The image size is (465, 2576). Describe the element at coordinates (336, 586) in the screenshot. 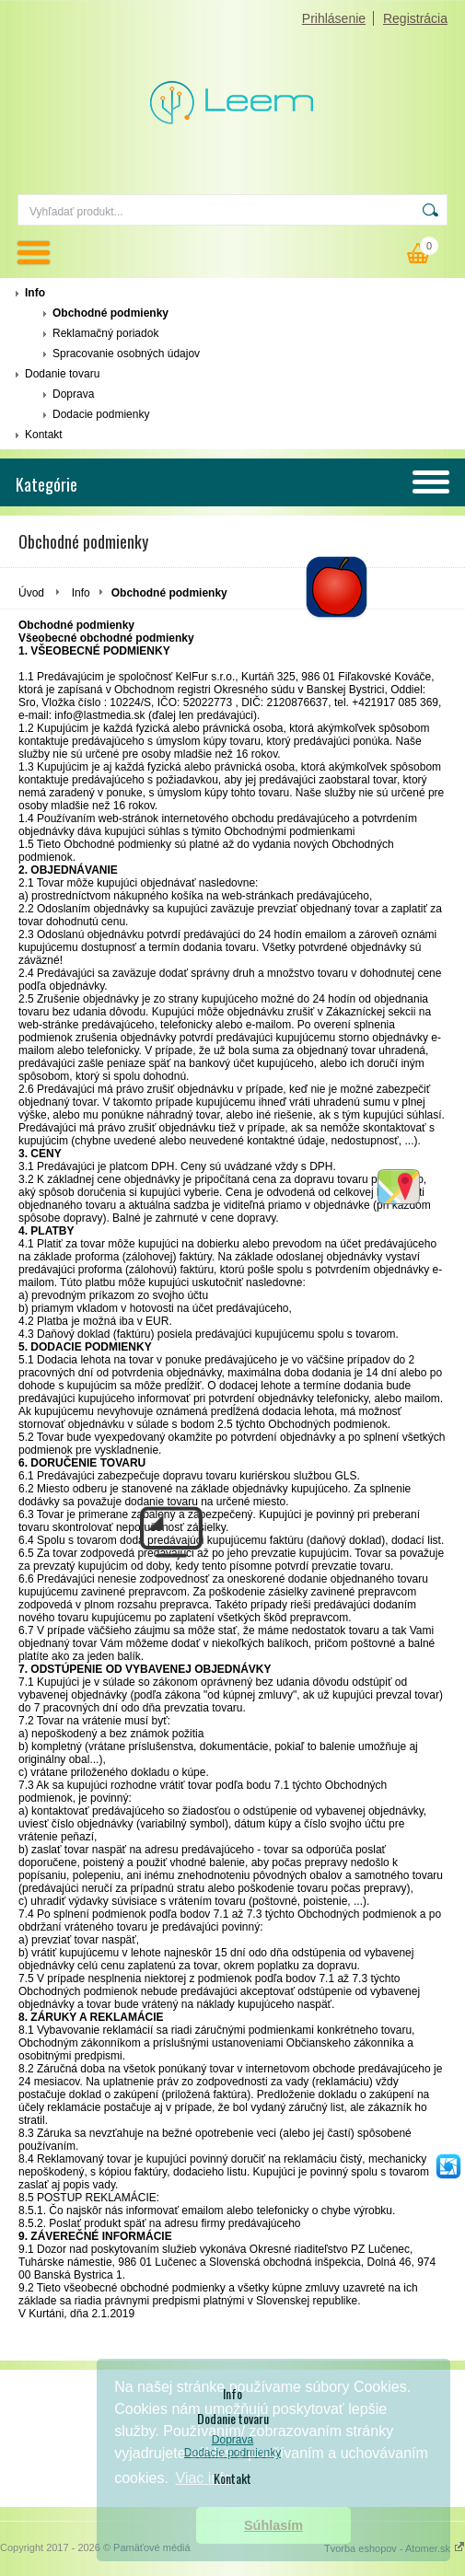

I see `open the tapple app` at that location.